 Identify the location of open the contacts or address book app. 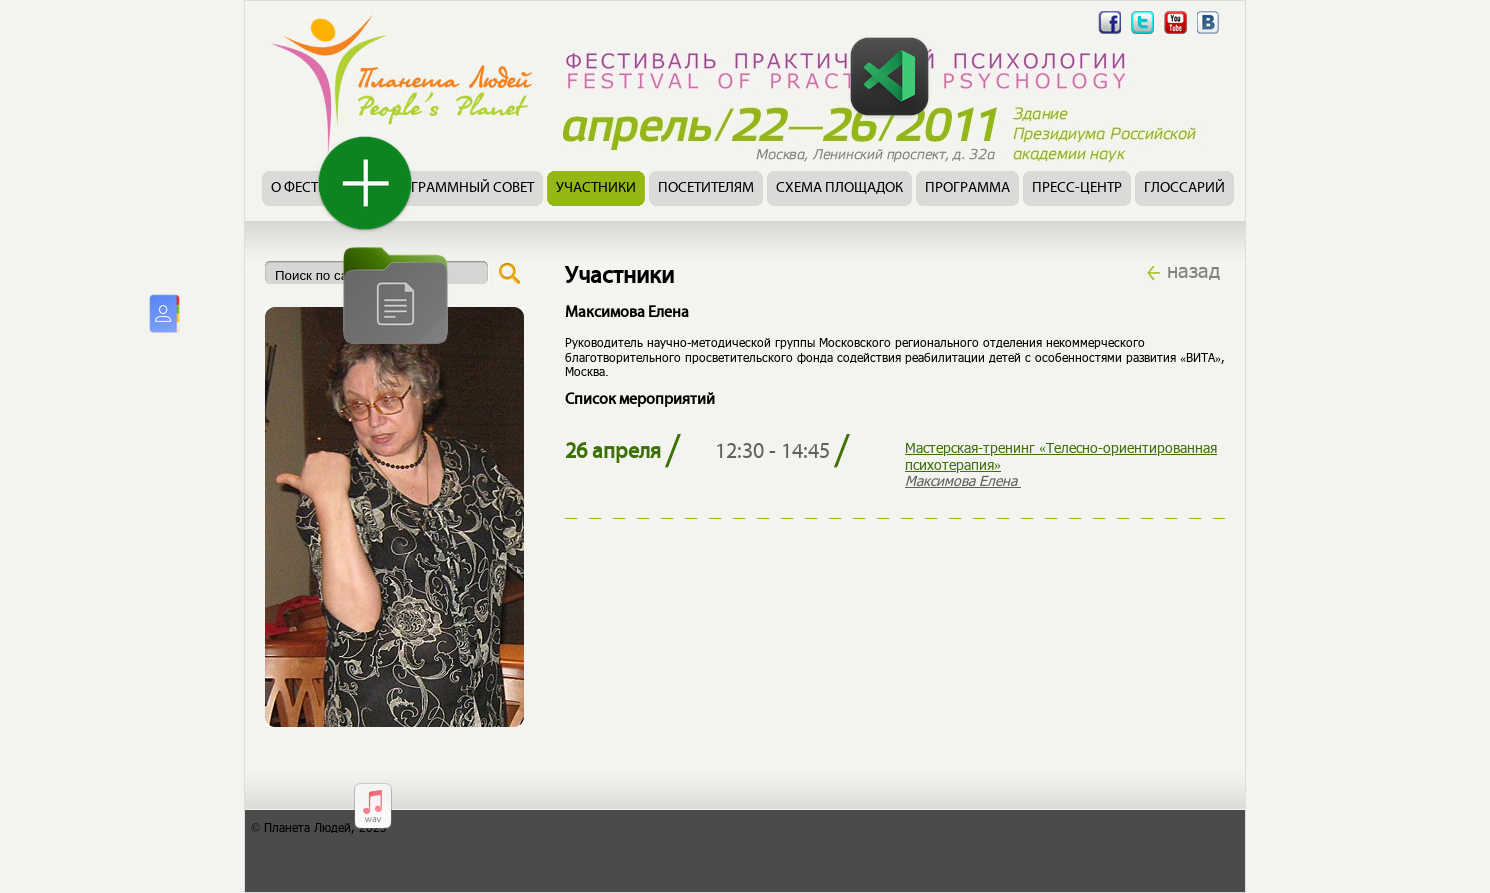
(164, 313).